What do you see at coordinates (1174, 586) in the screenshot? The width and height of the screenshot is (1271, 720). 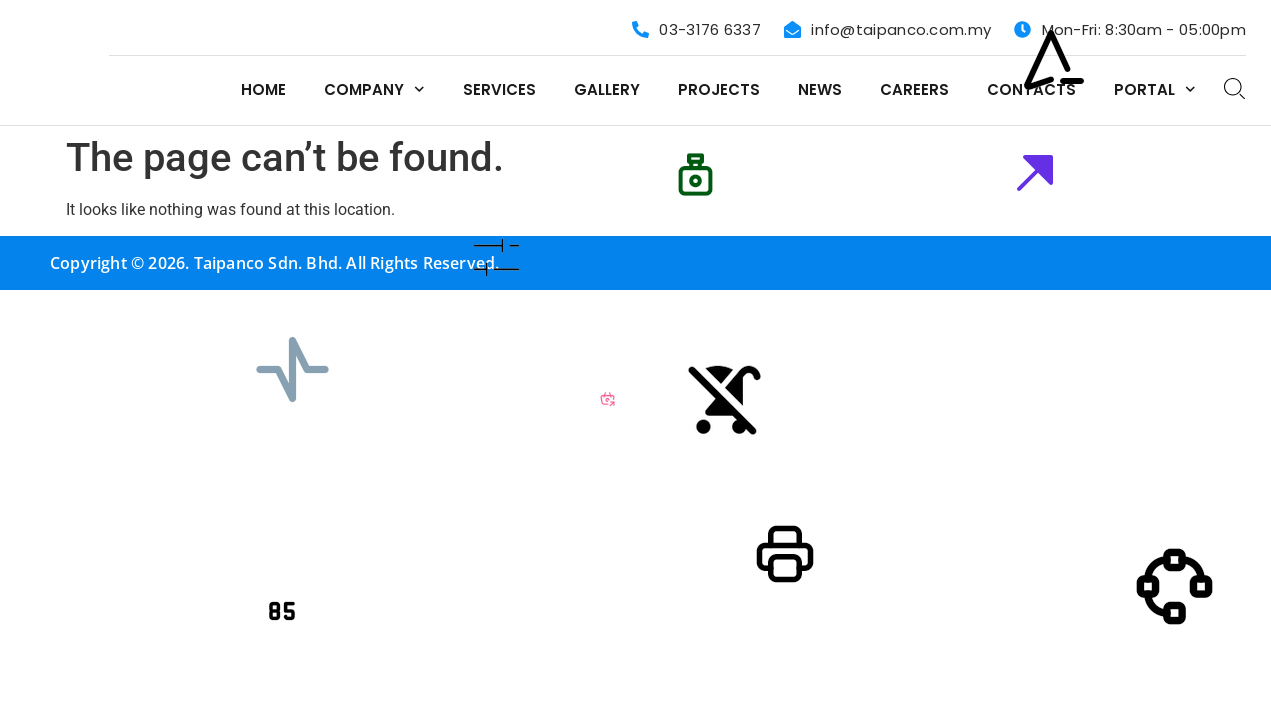 I see `edit bezier curve anchor points` at bounding box center [1174, 586].